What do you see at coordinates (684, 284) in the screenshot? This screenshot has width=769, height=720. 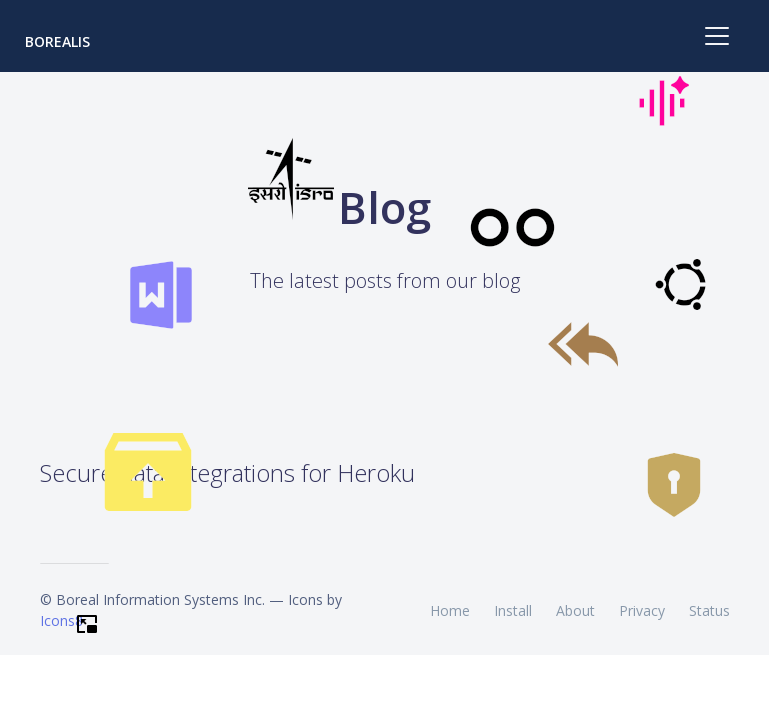 I see `ubuntu operating system logo` at bounding box center [684, 284].